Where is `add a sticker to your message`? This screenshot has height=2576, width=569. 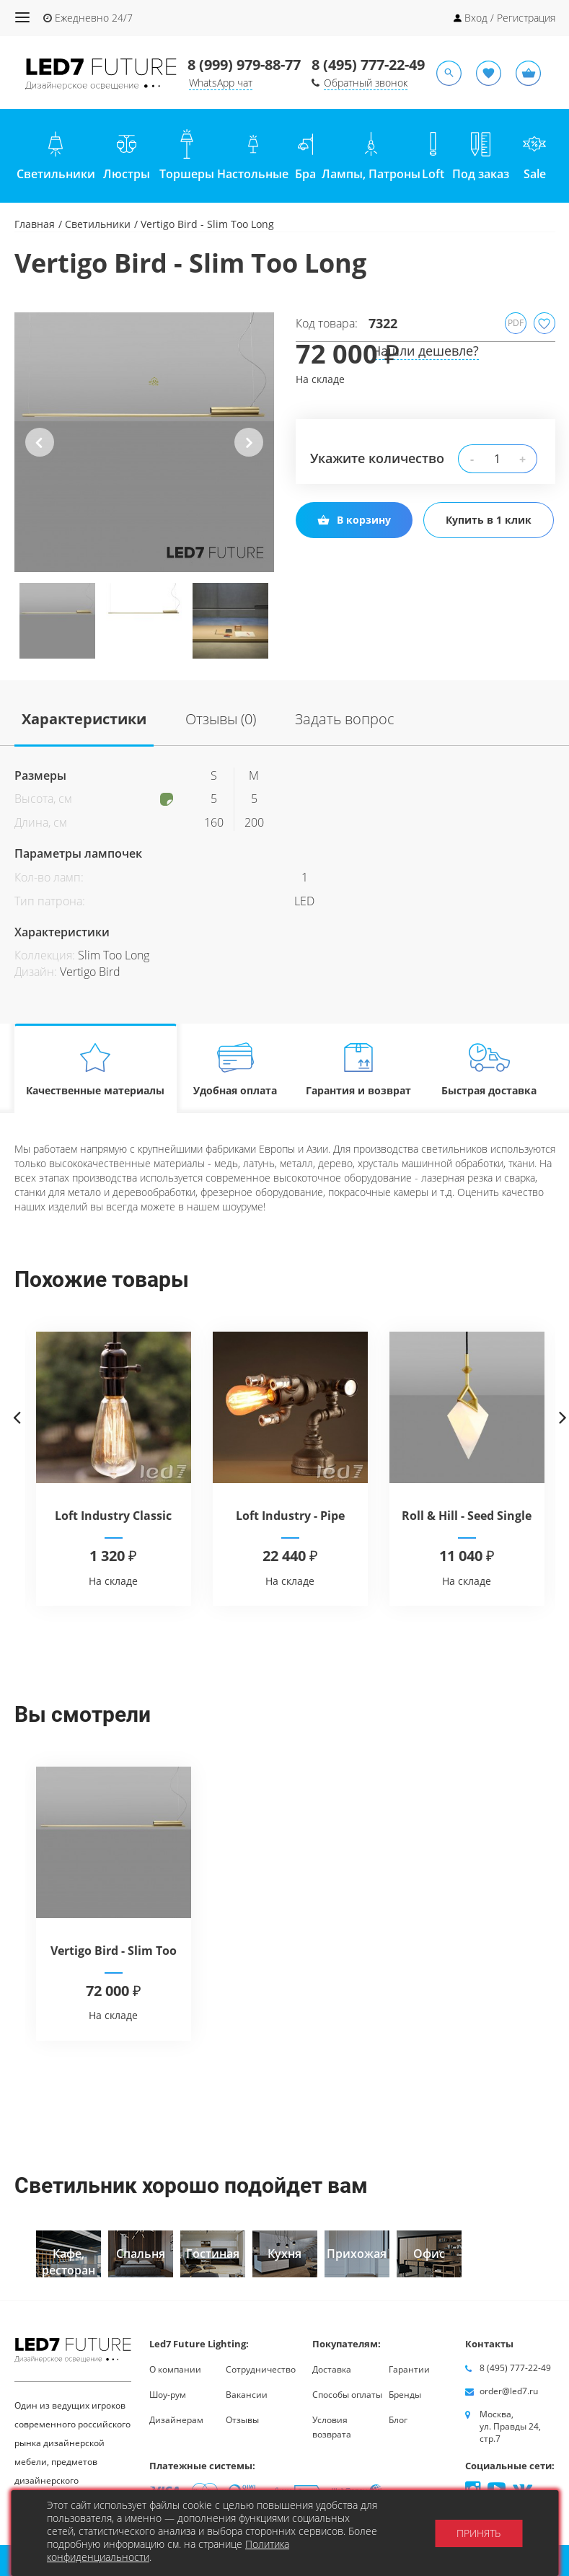 add a sticker to your message is located at coordinates (167, 799).